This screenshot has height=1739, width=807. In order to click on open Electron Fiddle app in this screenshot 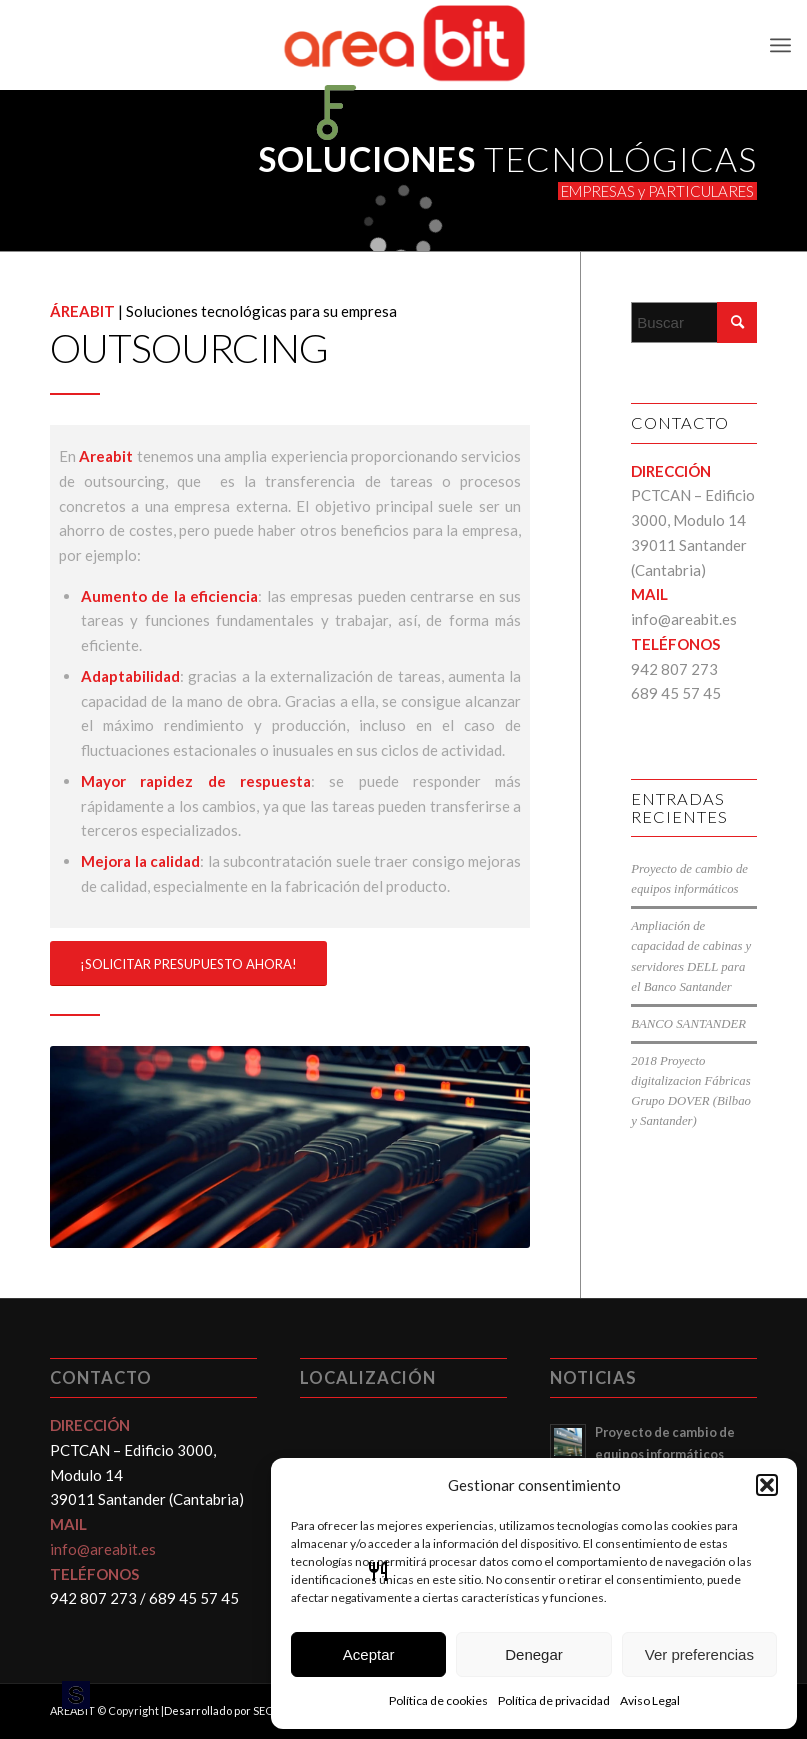, I will do `click(336, 112)`.